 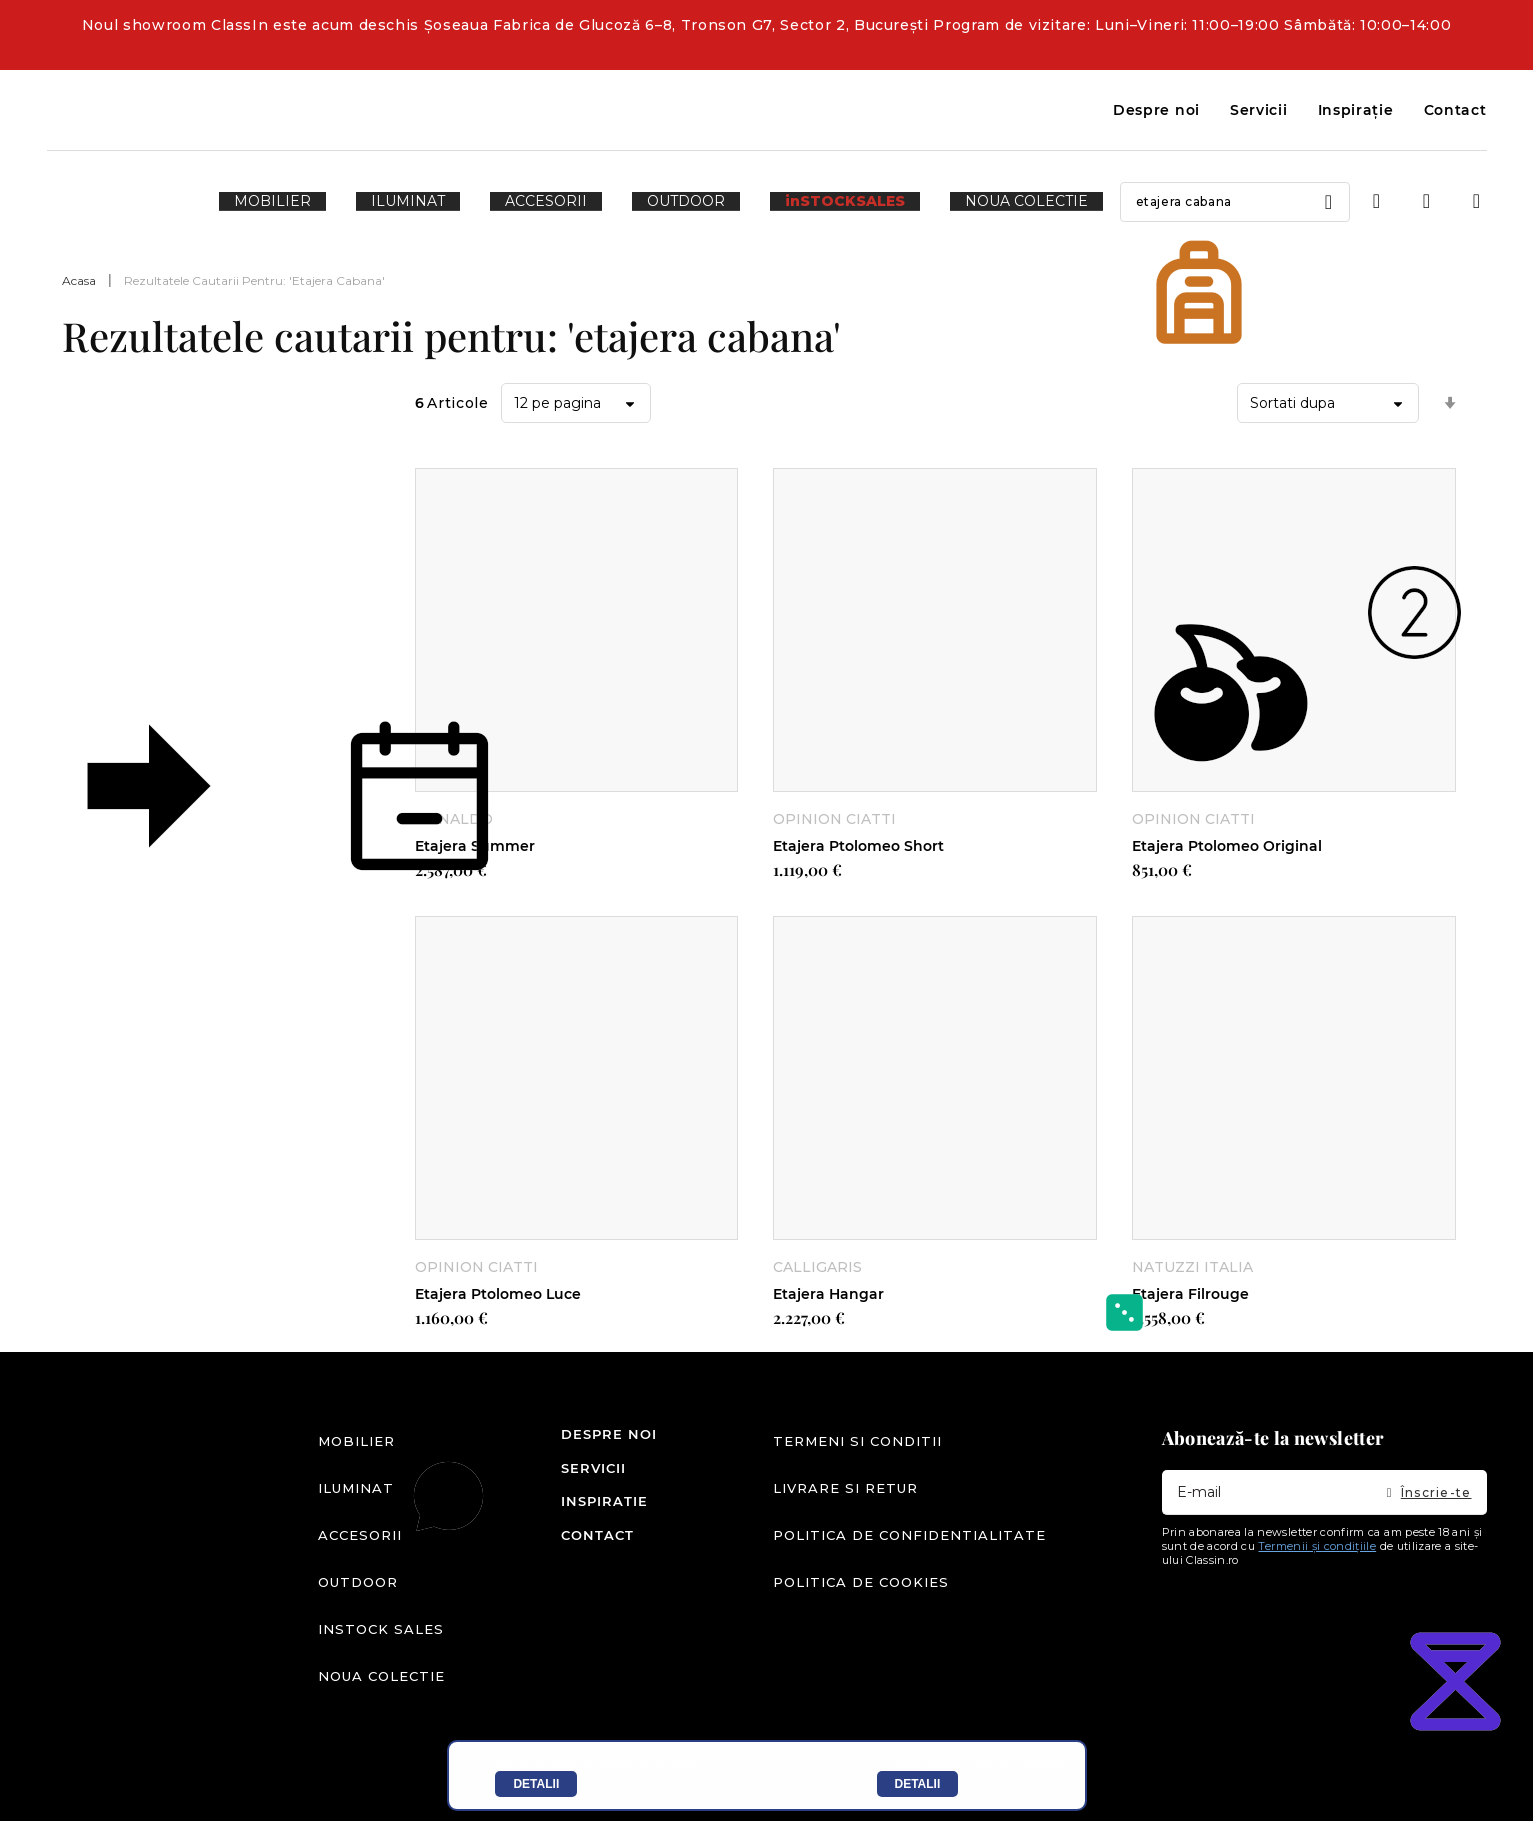 I want to click on navigate to the next item or screen, so click(x=149, y=786).